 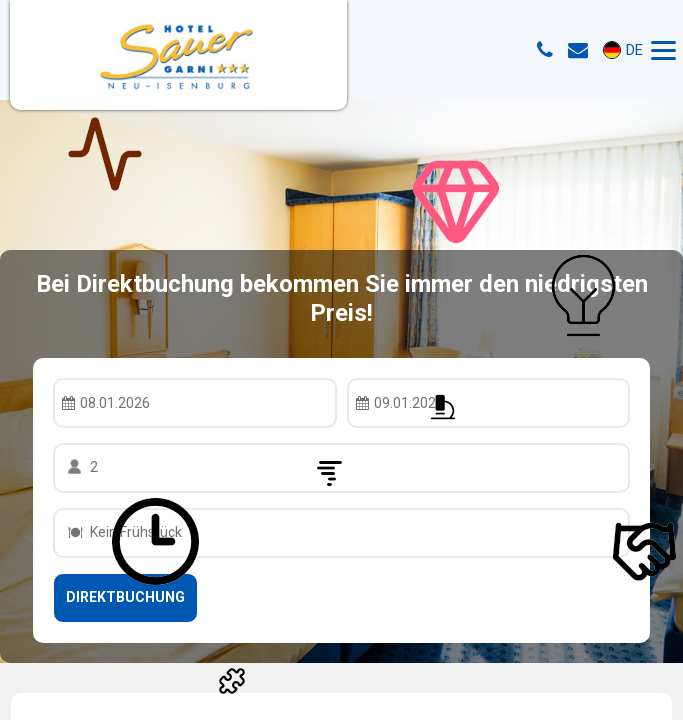 I want to click on indicates a partnership or collaboration feature, so click(x=644, y=551).